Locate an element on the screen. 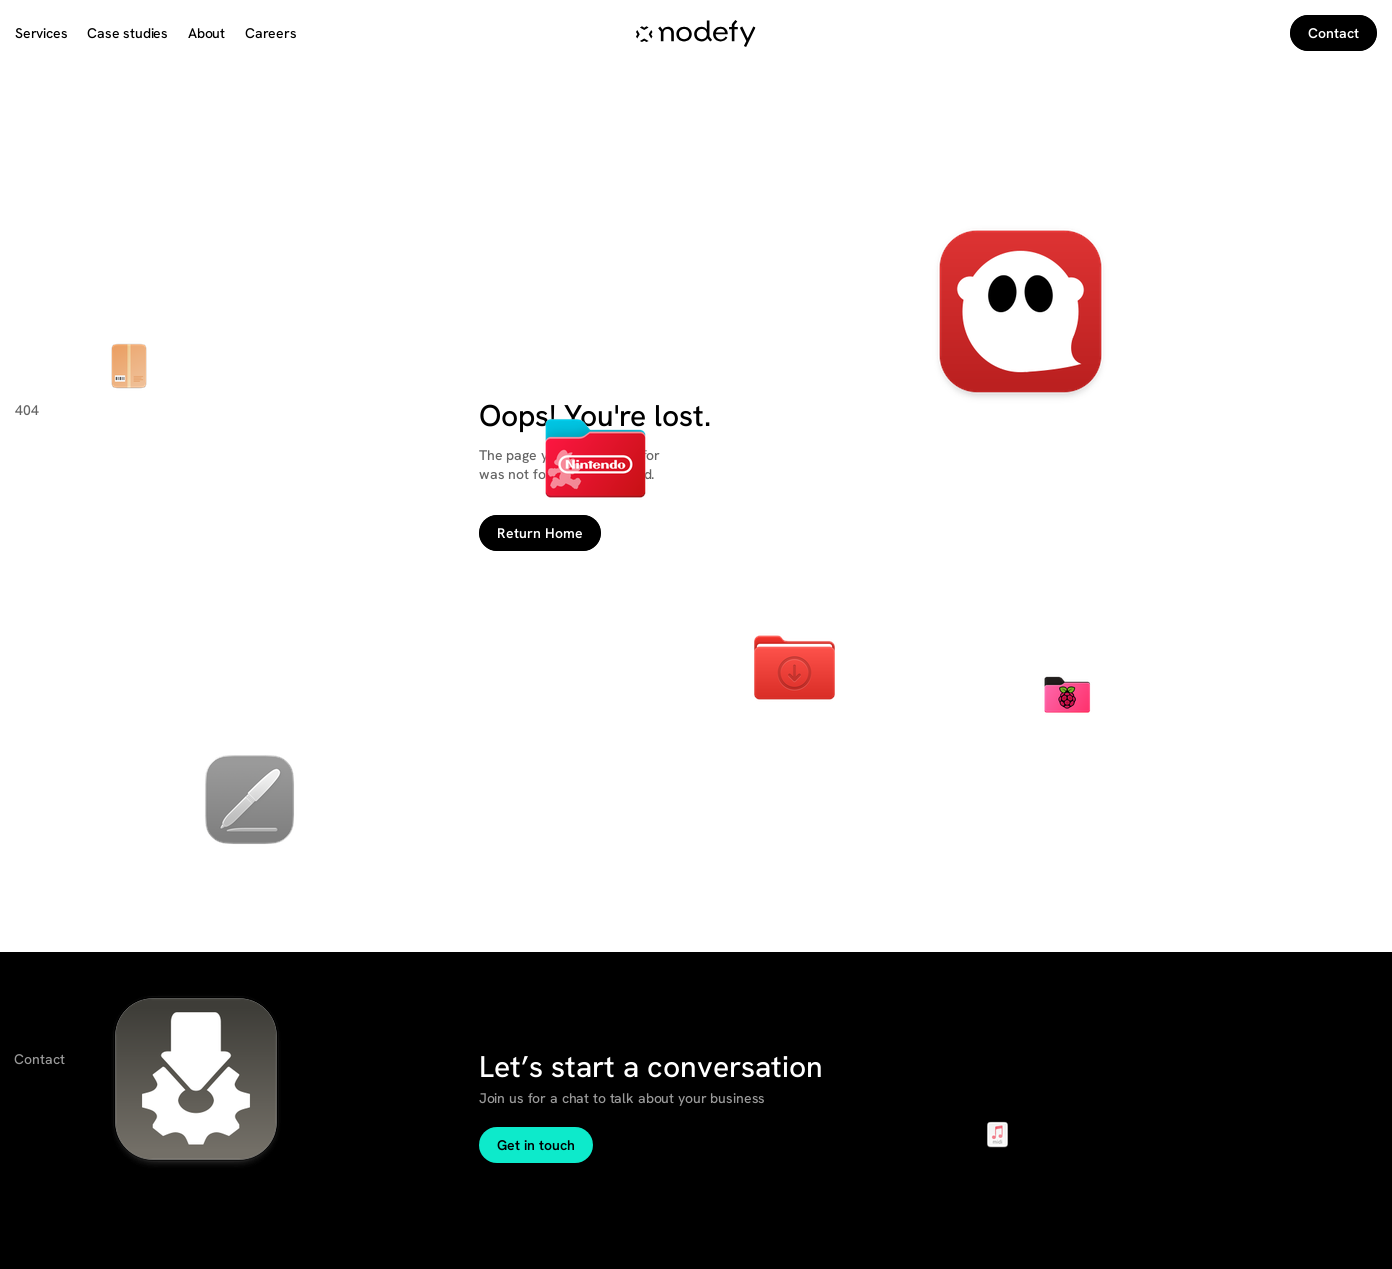  open package manager application is located at coordinates (129, 366).